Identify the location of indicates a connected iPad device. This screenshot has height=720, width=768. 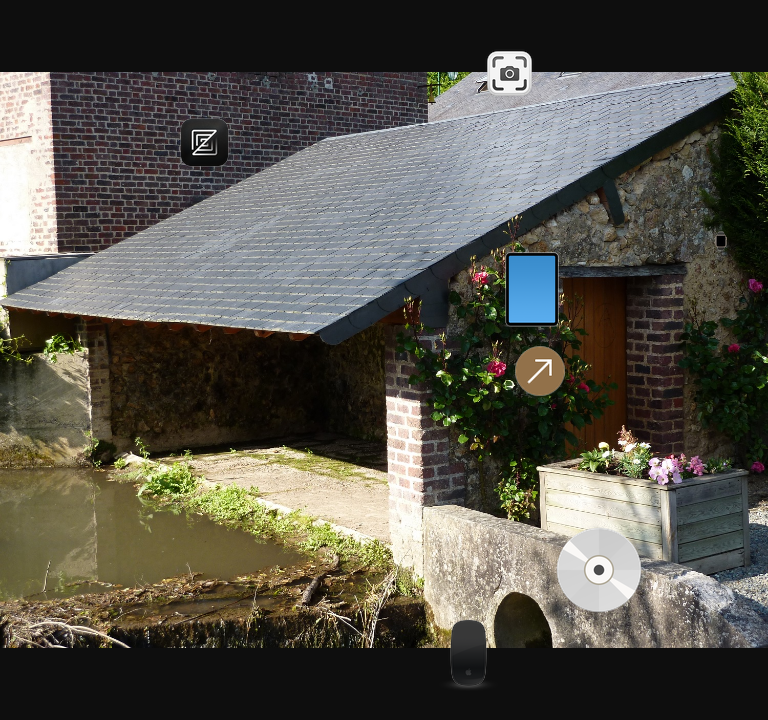
(532, 290).